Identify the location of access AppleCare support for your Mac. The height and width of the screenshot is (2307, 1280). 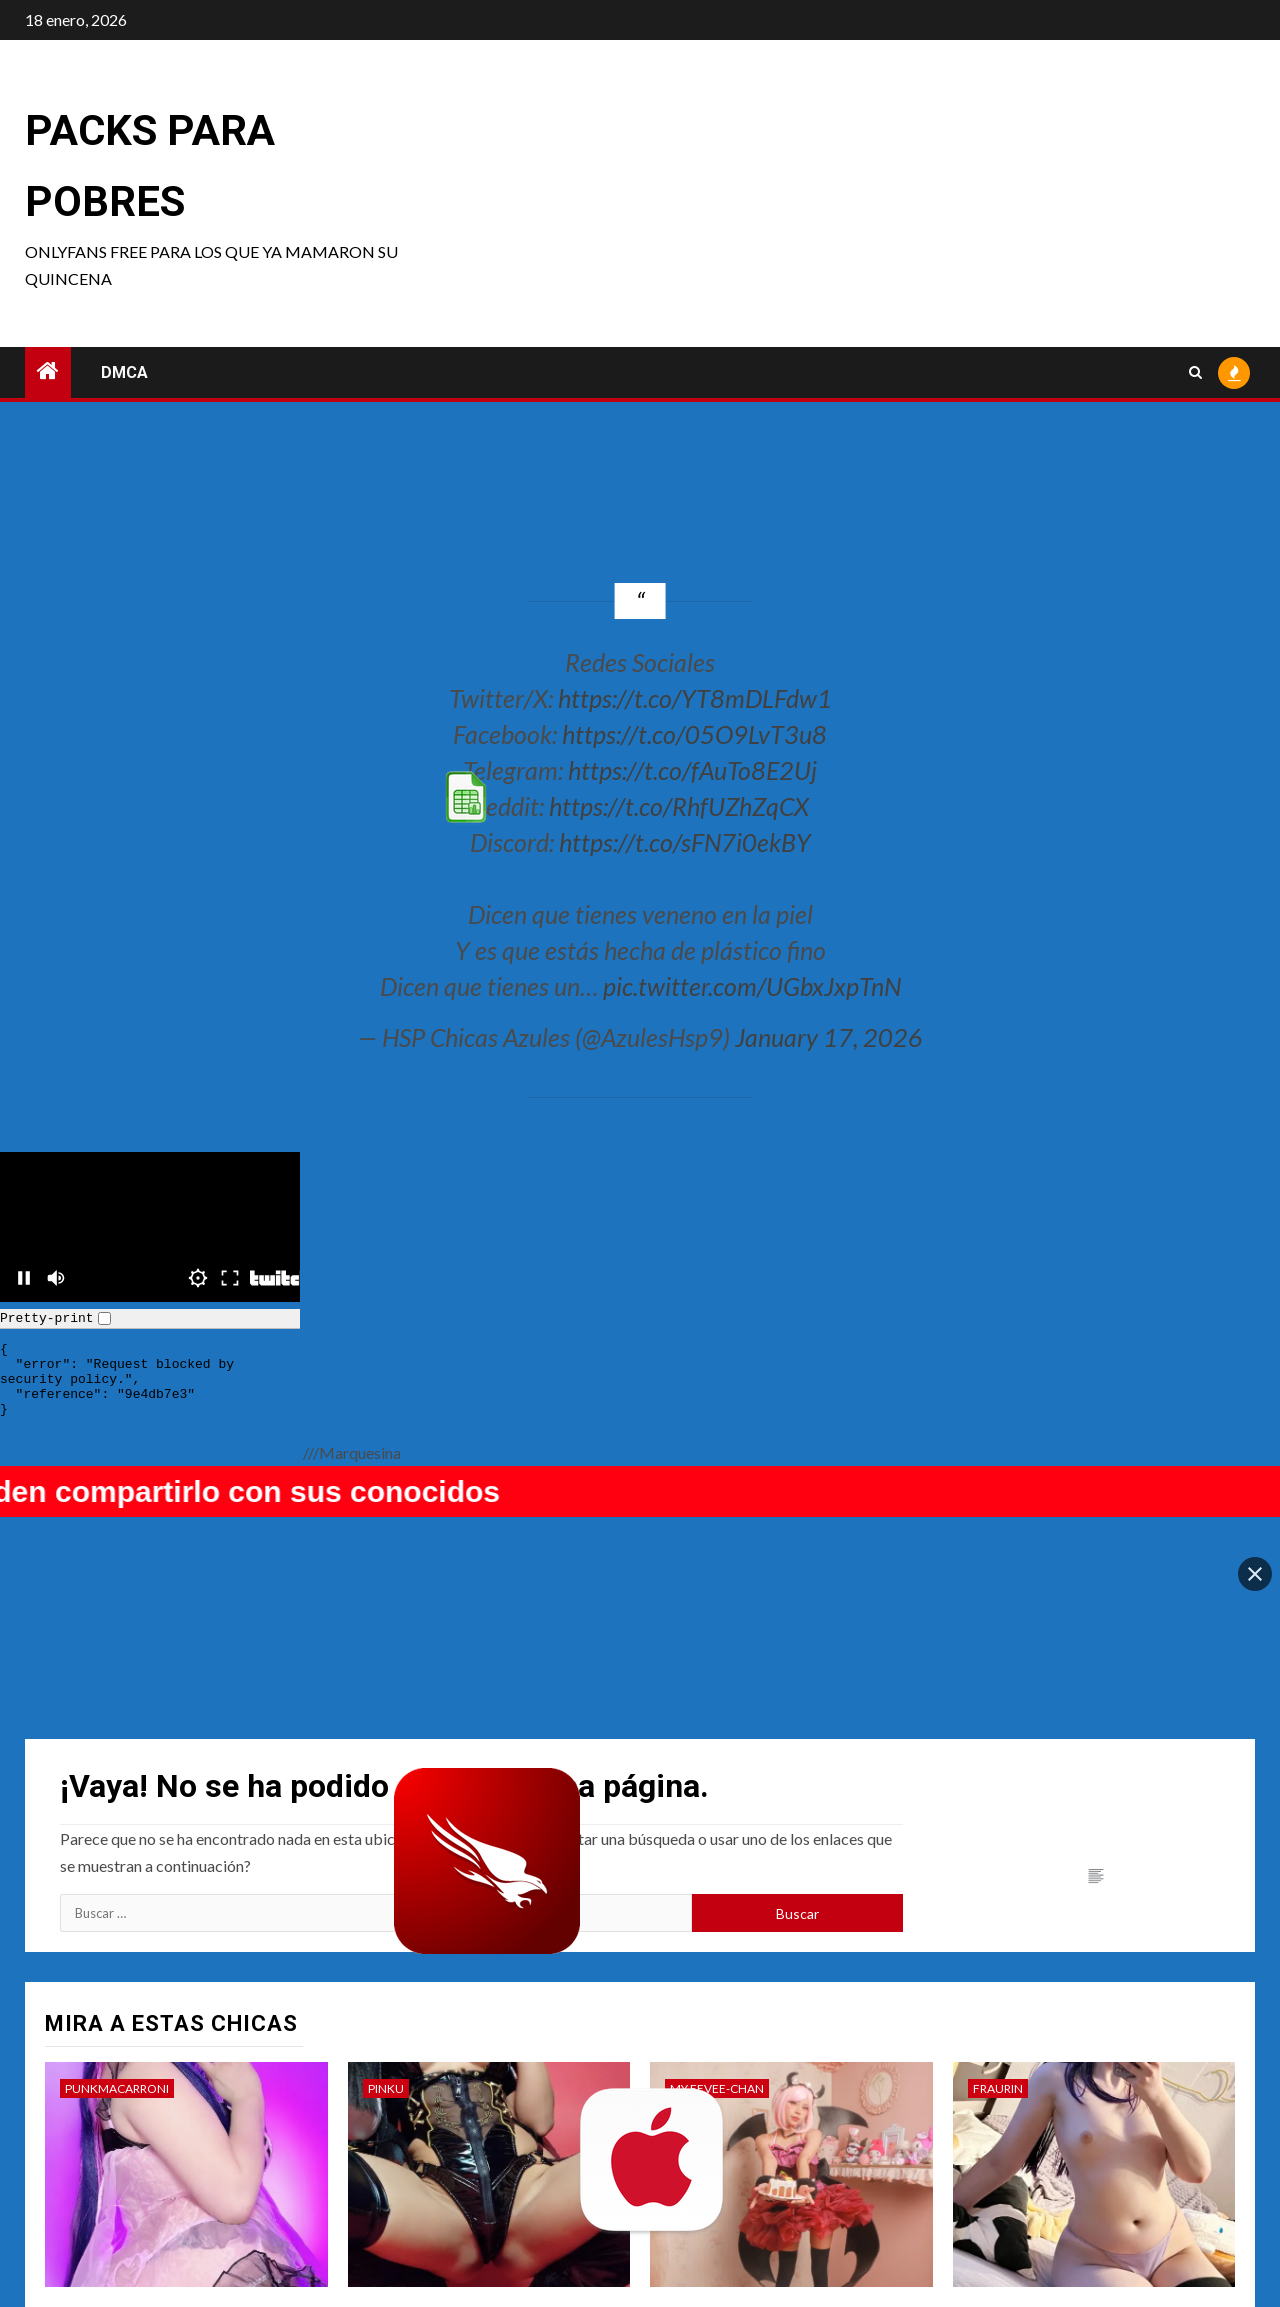
(651, 2159).